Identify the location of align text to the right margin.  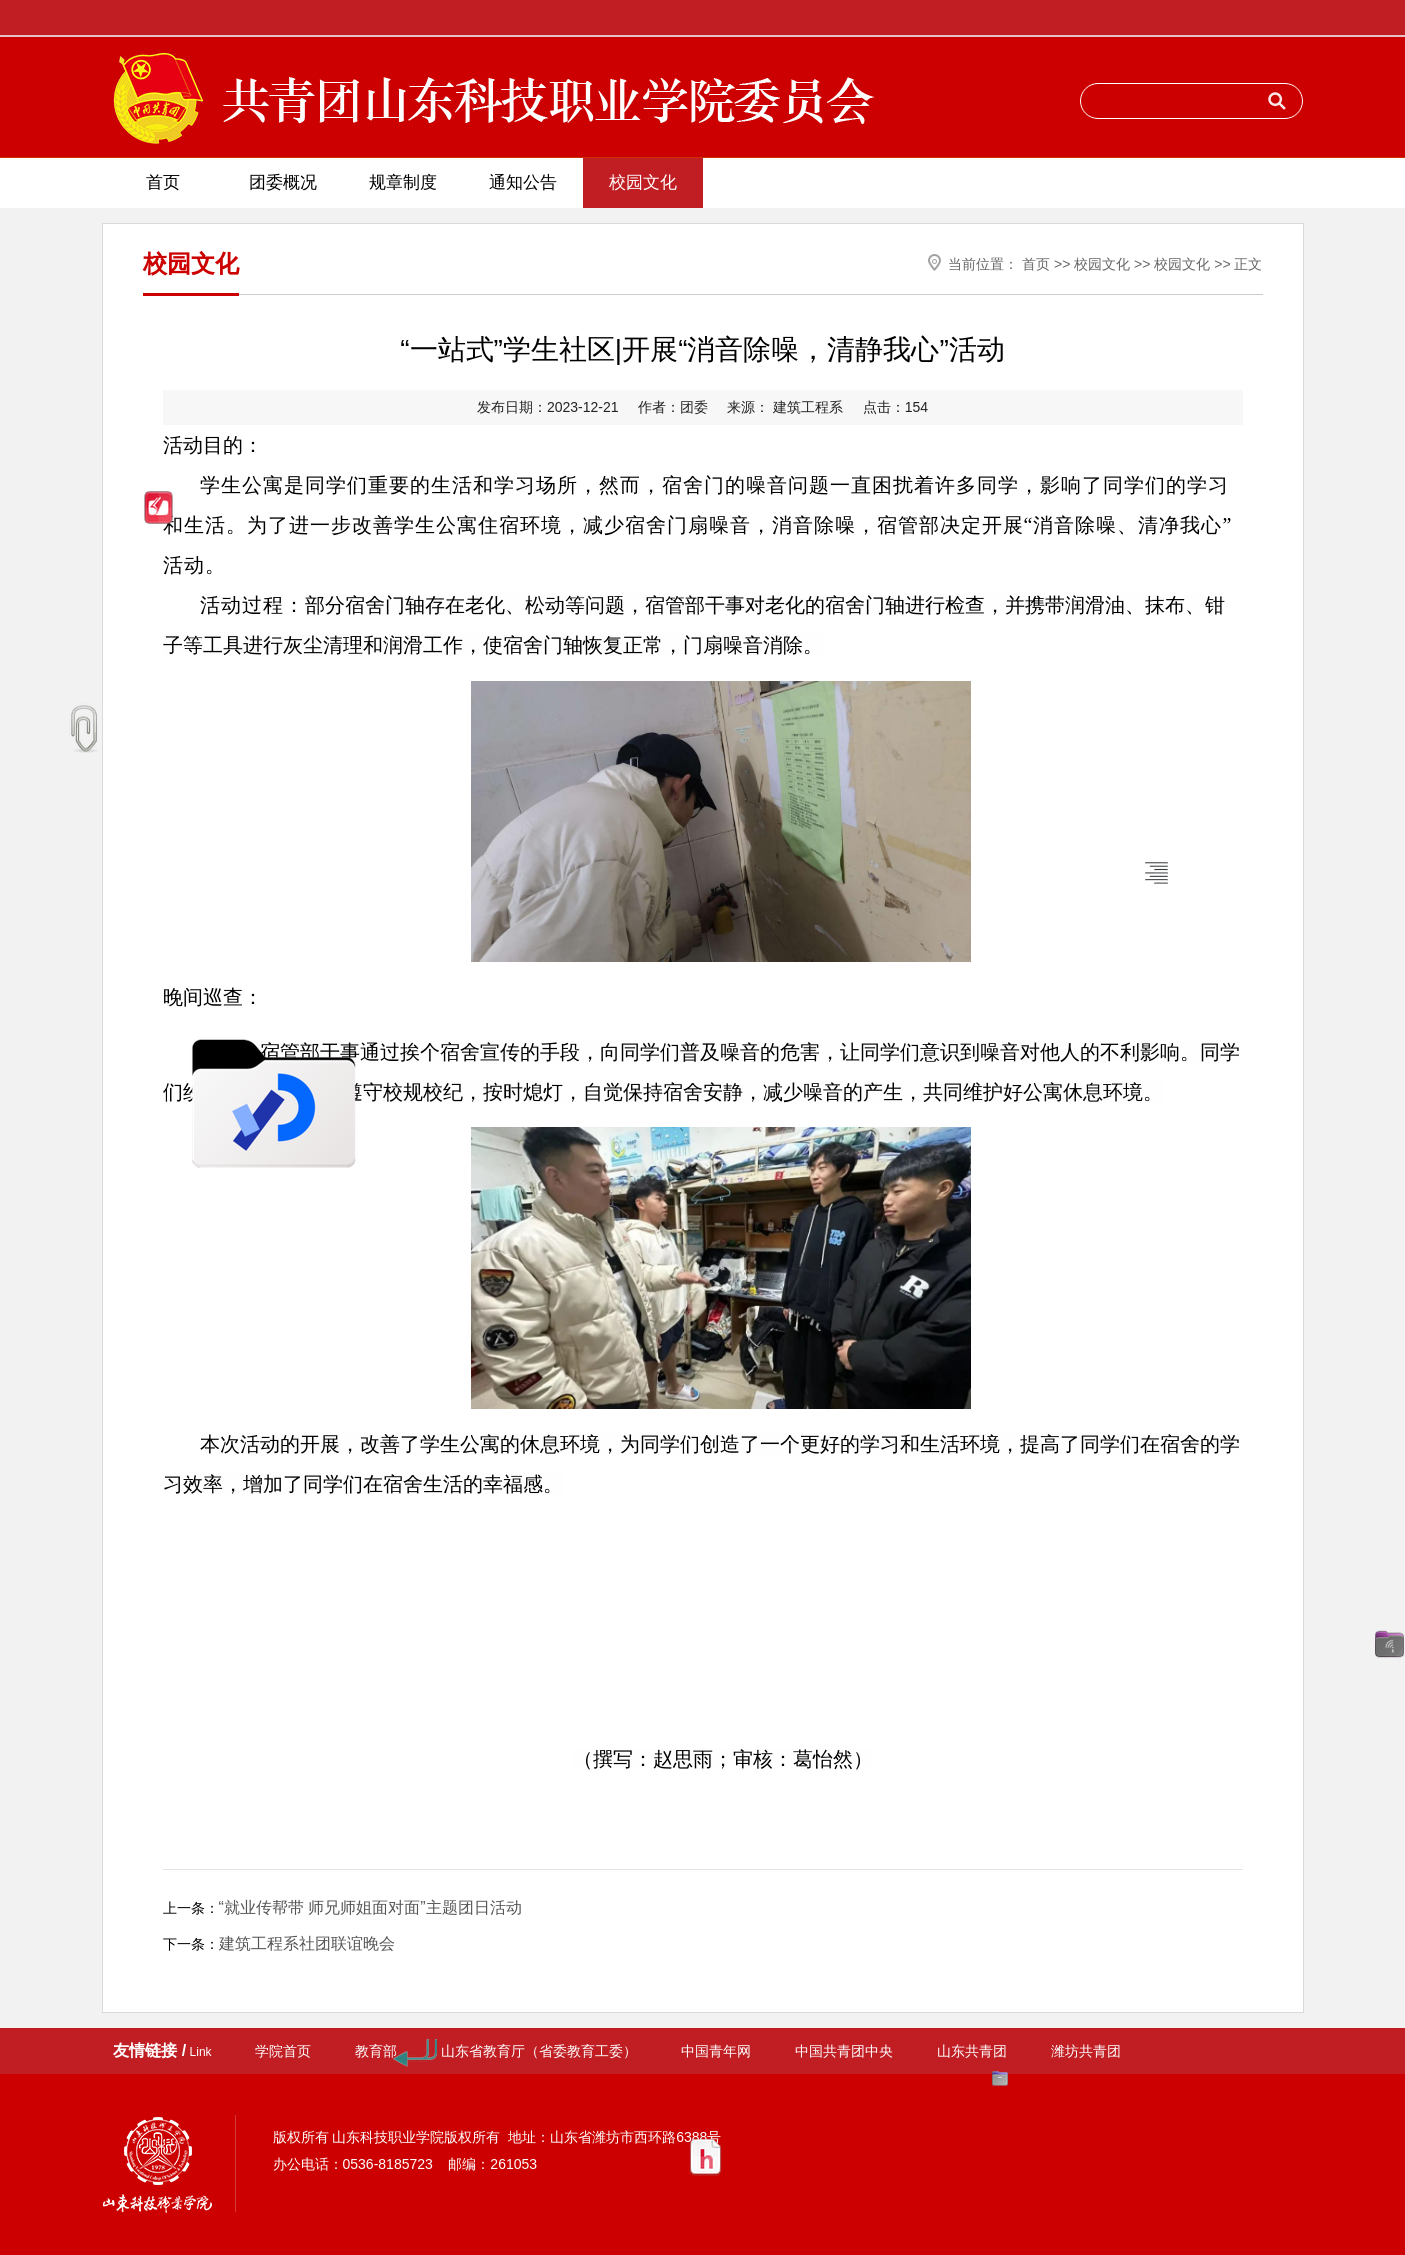
(1156, 873).